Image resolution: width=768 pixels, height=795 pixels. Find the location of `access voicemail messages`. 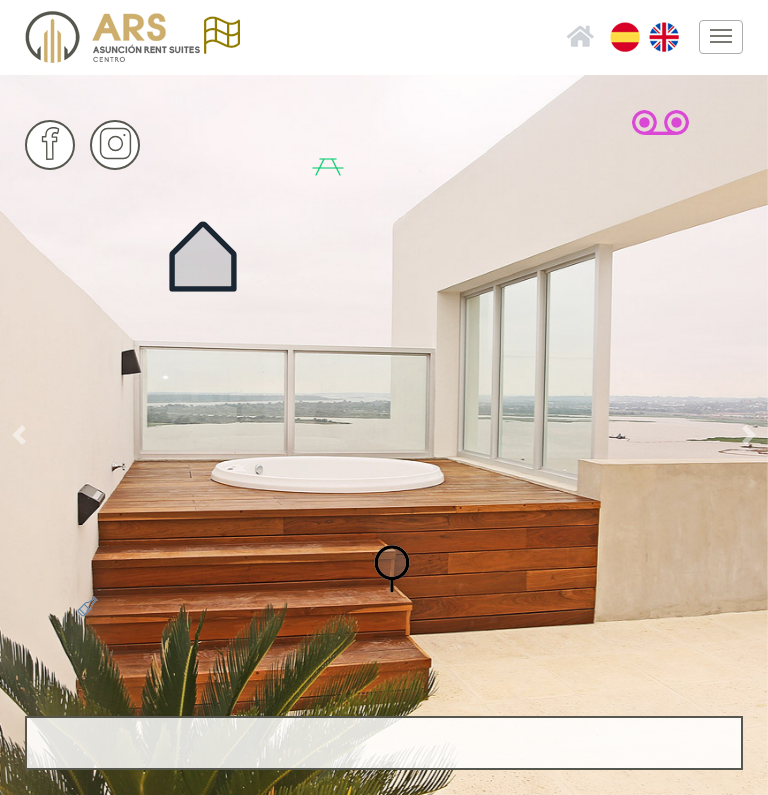

access voicemail messages is located at coordinates (660, 122).